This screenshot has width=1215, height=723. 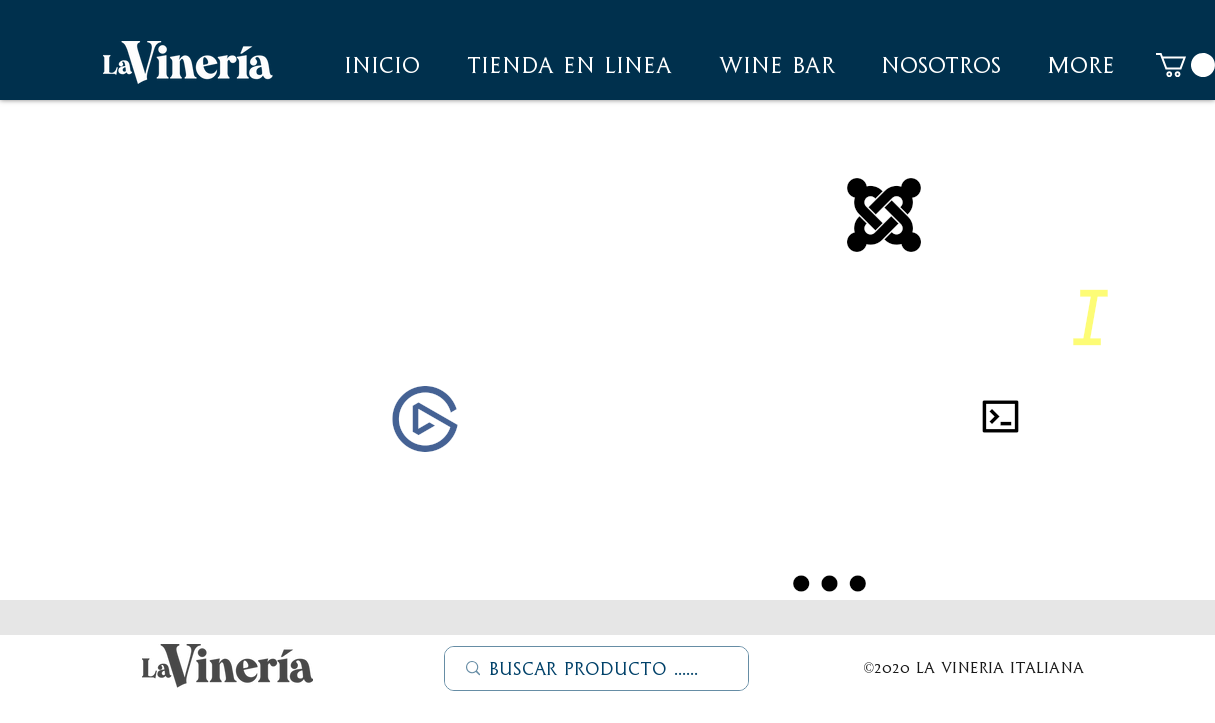 I want to click on open terminal or command line interface, so click(x=1000, y=416).